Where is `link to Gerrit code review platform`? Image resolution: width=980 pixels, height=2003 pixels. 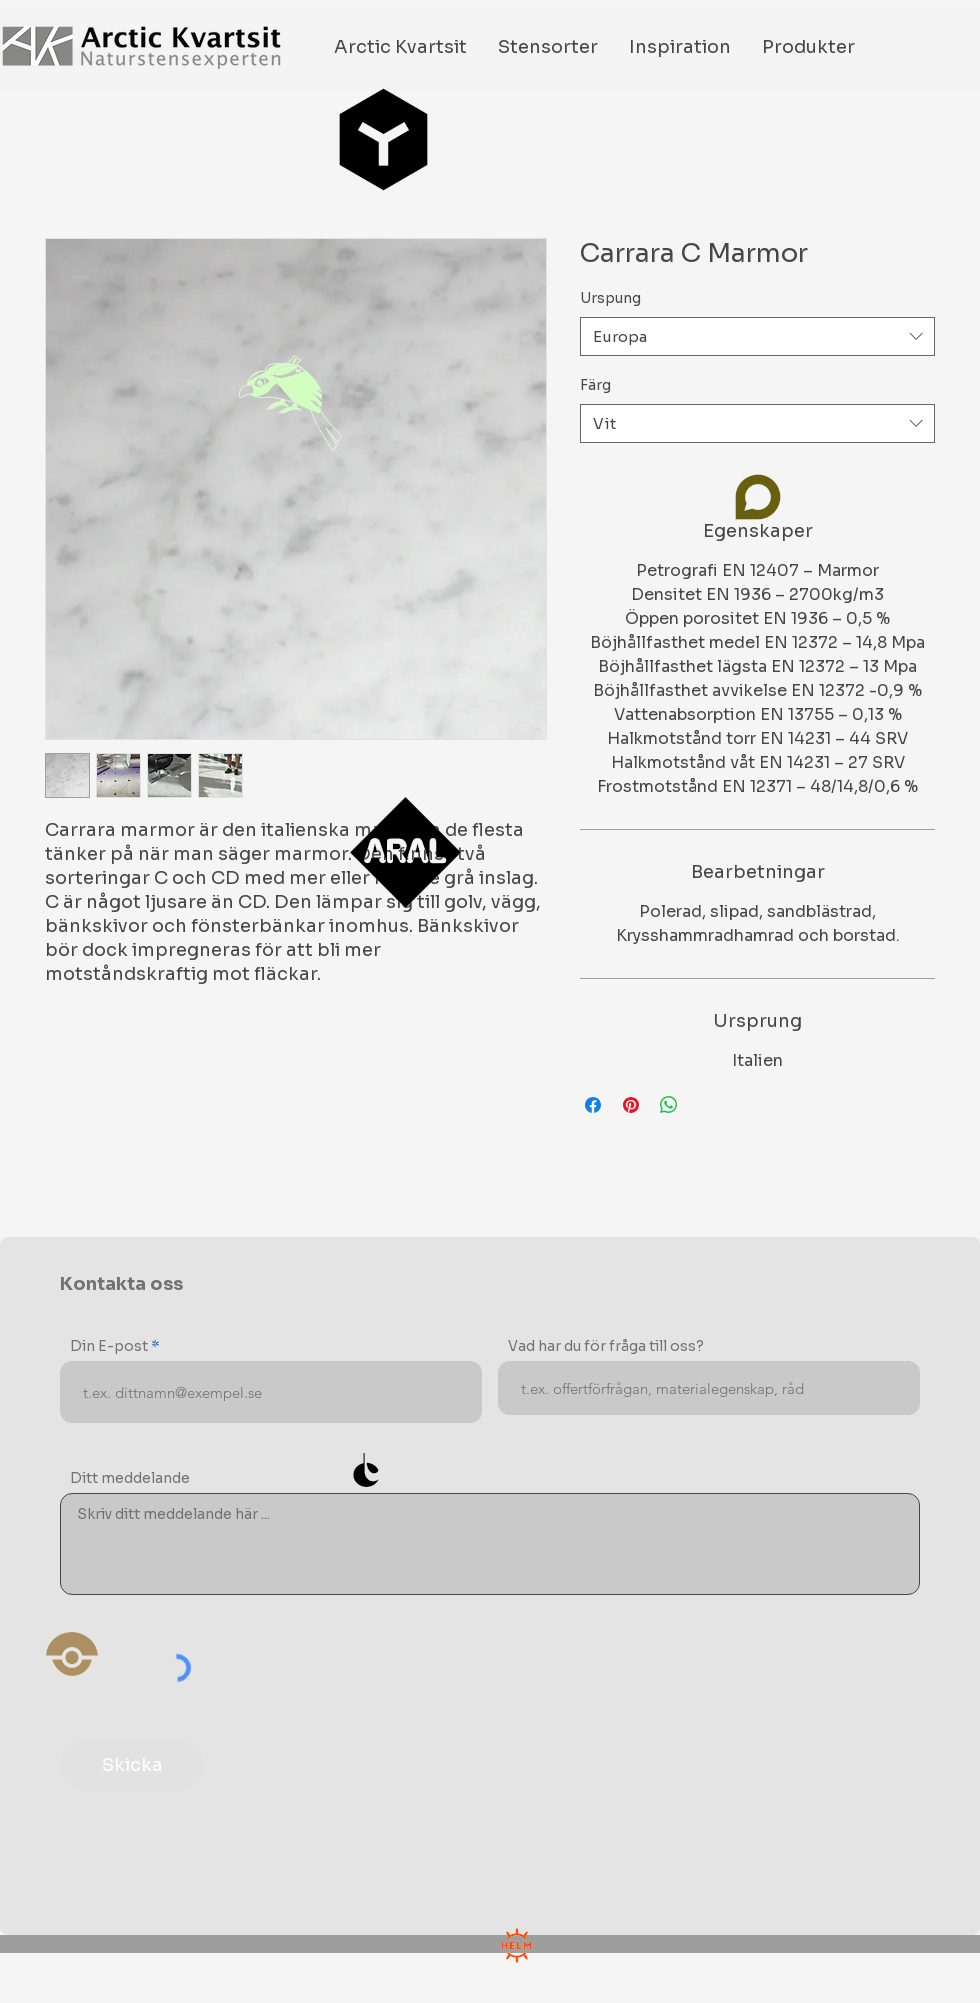
link to Gerrit code review platform is located at coordinates (290, 403).